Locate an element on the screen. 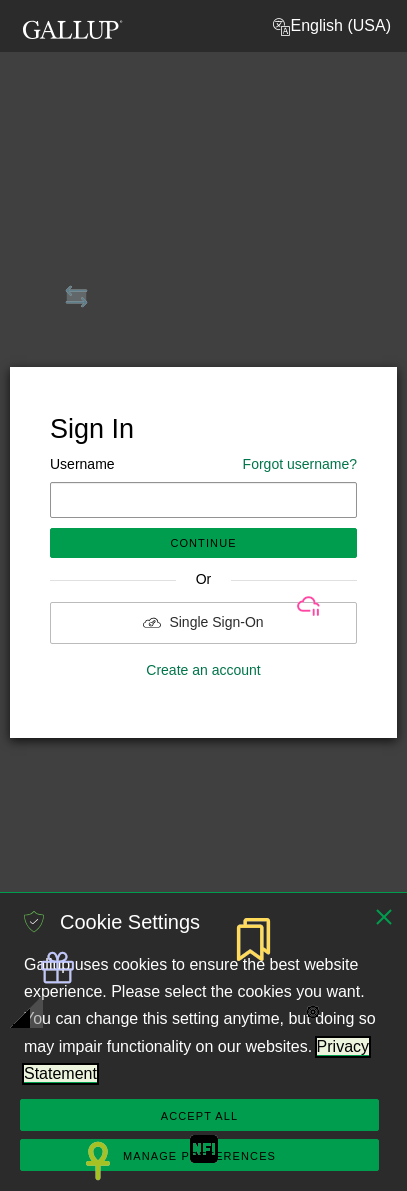 The image size is (407, 1191). swap or exchange items is located at coordinates (76, 296).